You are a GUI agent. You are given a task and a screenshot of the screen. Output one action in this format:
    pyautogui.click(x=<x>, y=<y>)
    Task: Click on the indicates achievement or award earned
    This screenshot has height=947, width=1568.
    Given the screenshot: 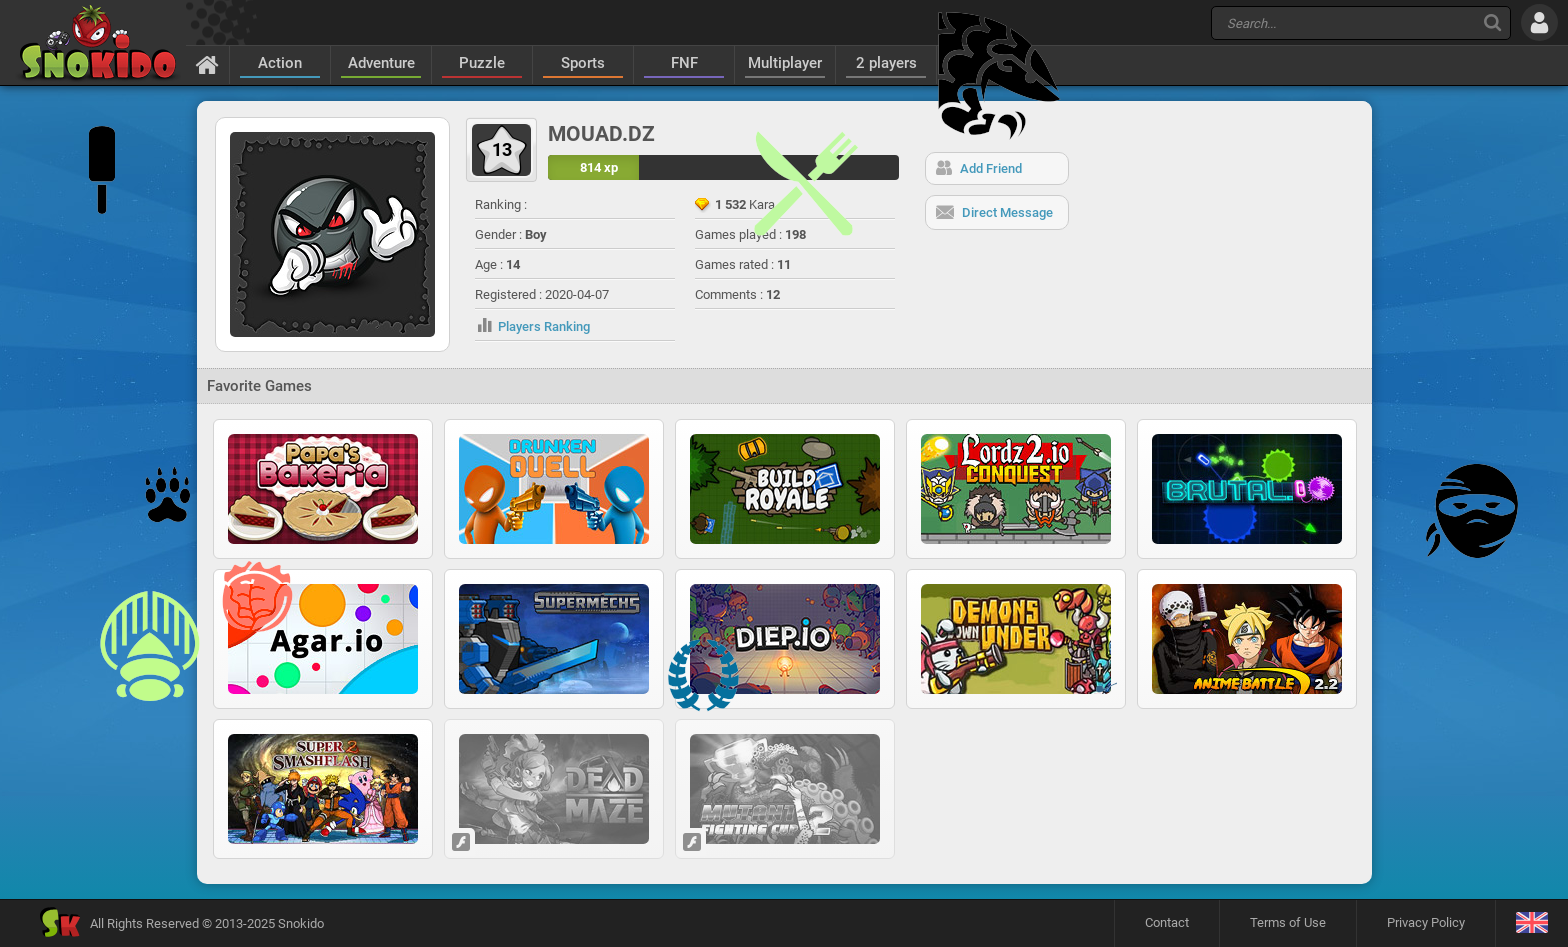 What is the action you would take?
    pyautogui.click(x=703, y=675)
    